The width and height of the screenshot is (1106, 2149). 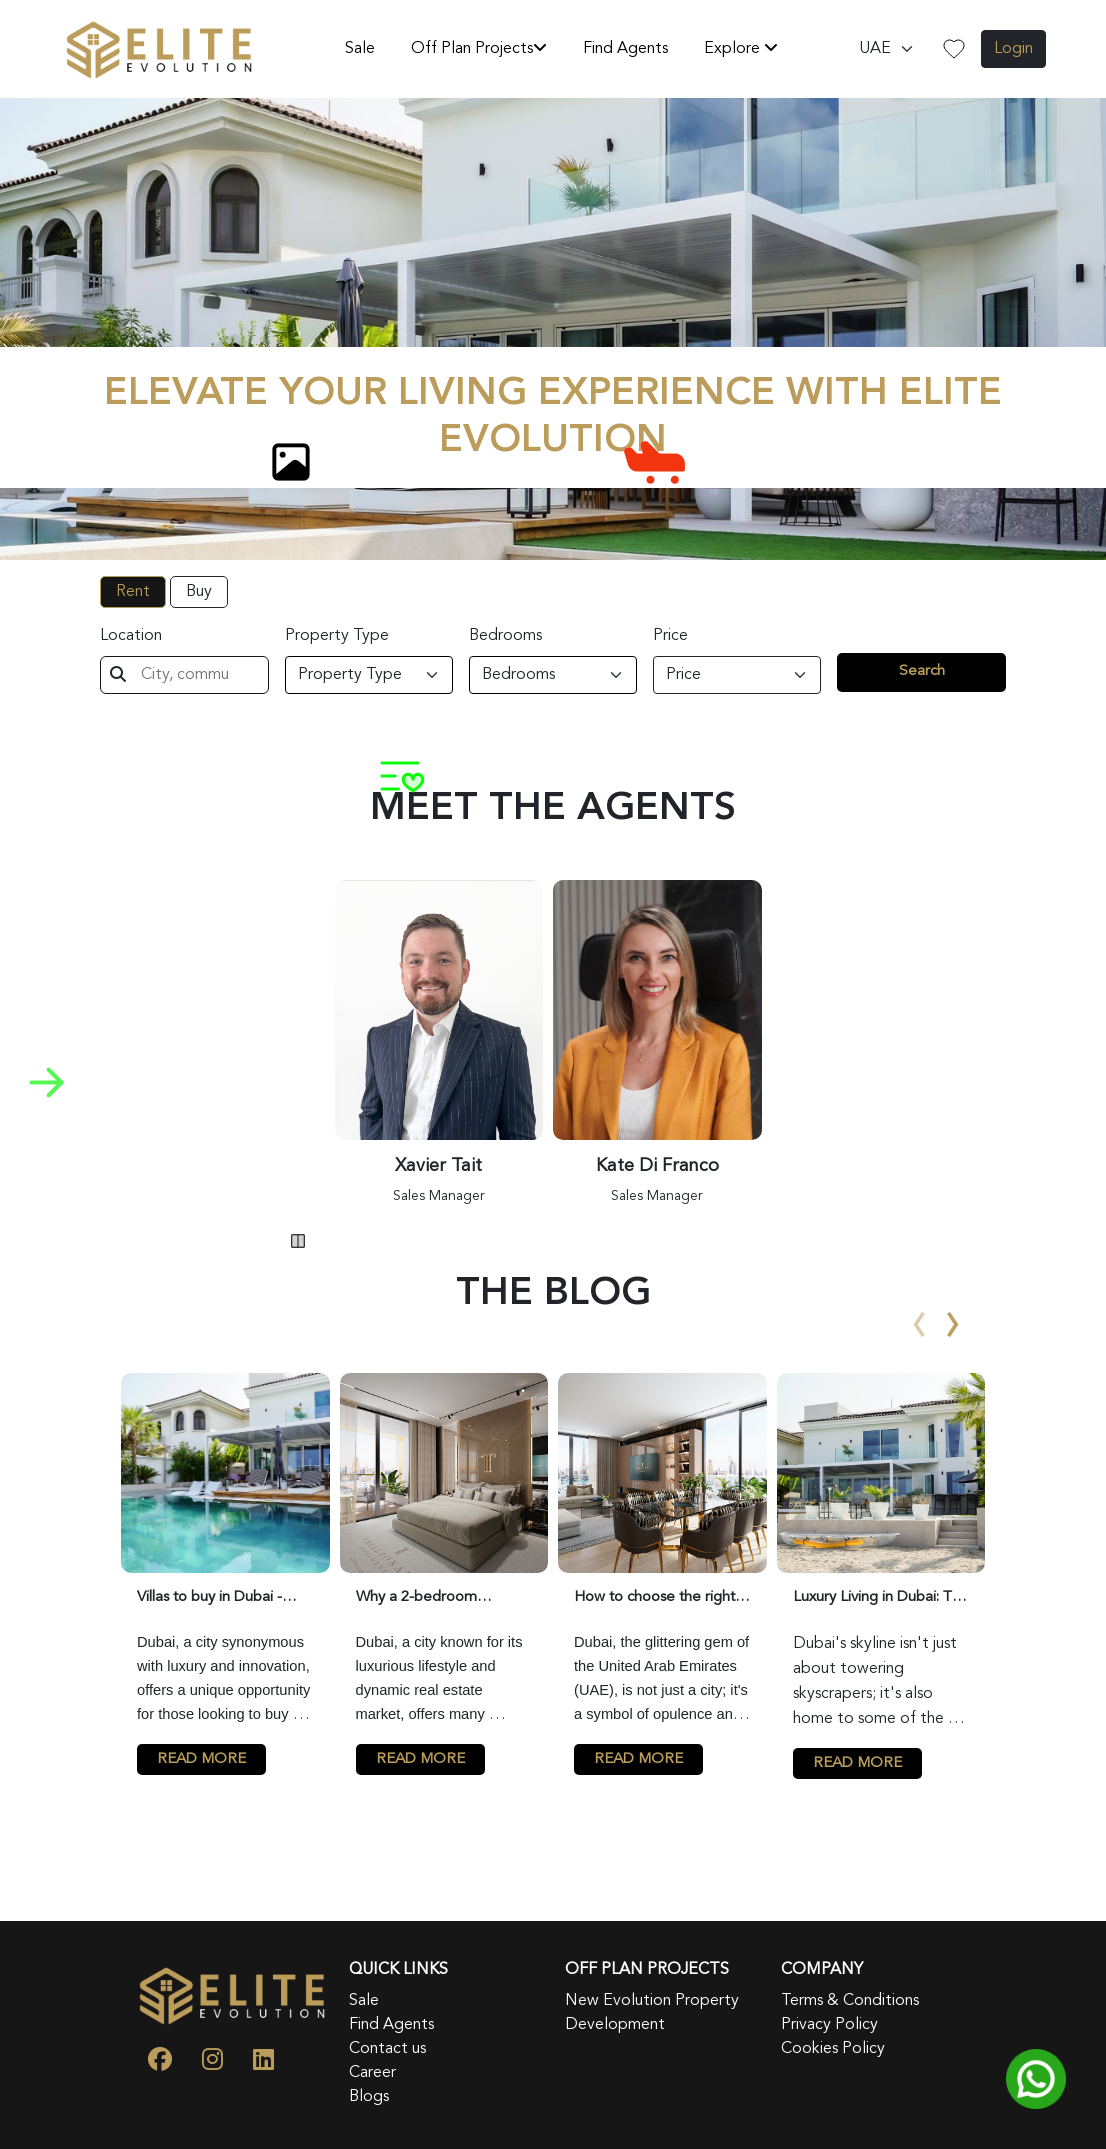 What do you see at coordinates (46, 1082) in the screenshot?
I see `navigate to the next item or screen` at bounding box center [46, 1082].